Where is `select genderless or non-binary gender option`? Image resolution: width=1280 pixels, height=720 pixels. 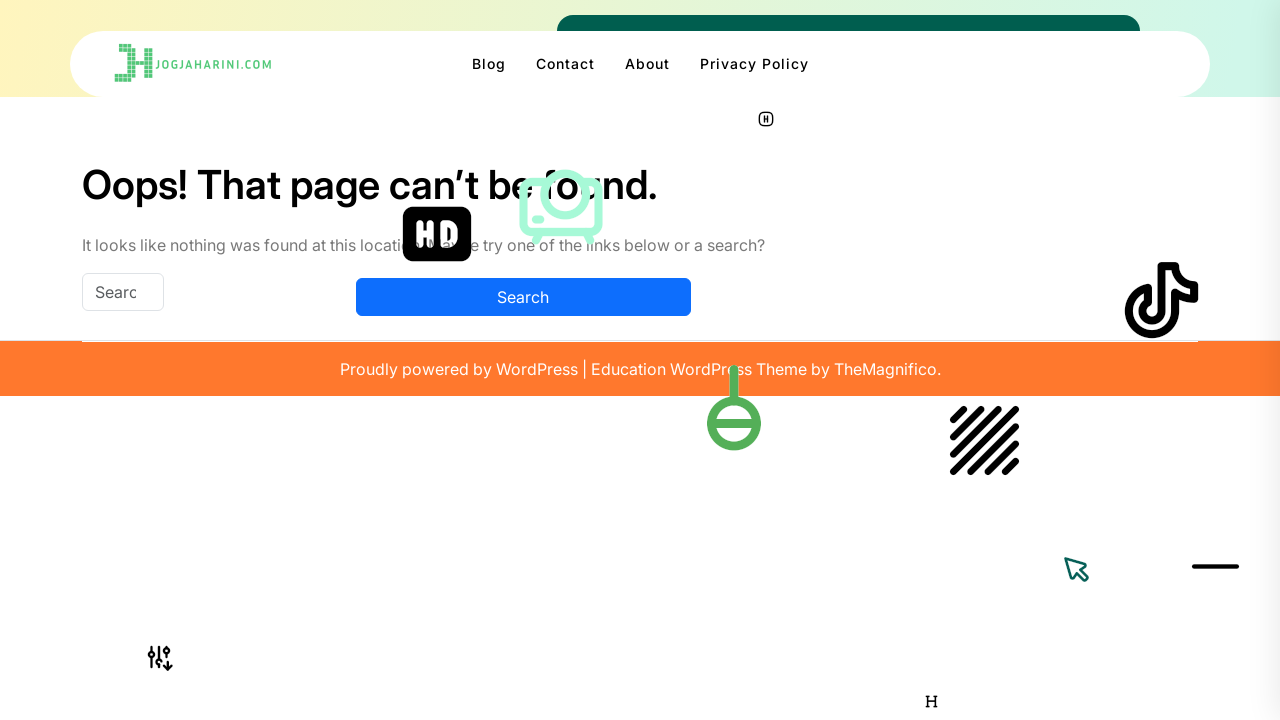
select genderless or non-binary gender option is located at coordinates (734, 410).